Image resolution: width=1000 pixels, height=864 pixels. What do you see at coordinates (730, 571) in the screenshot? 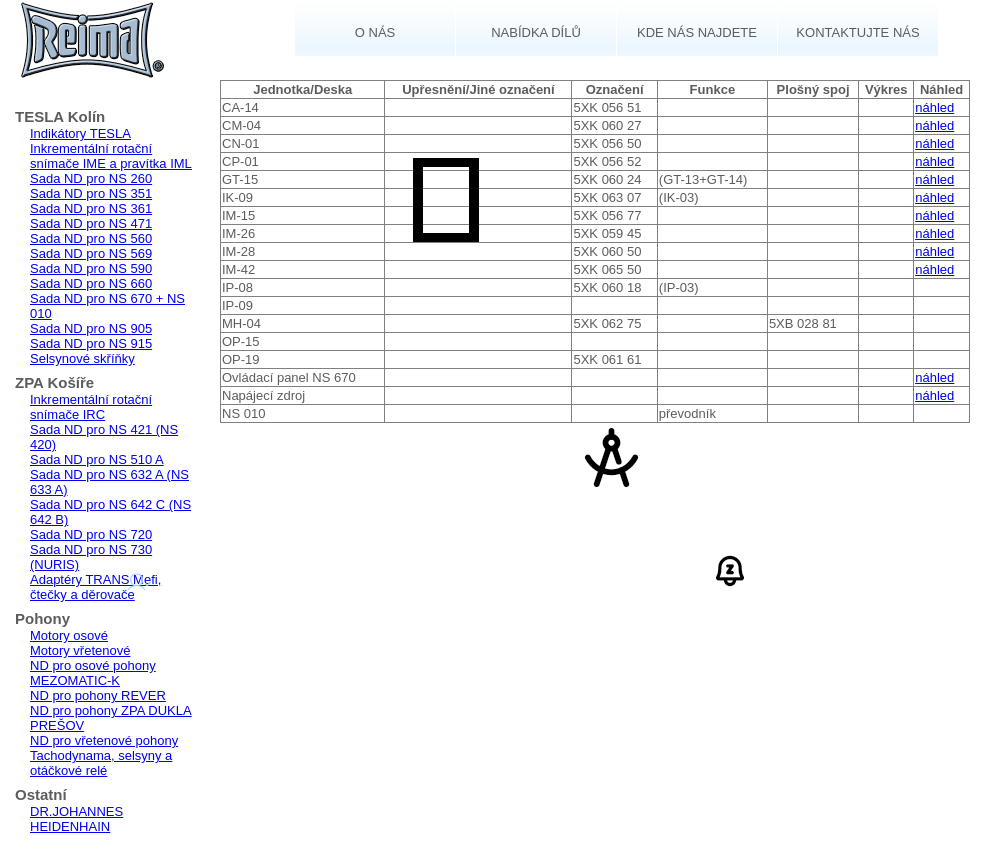
I see `enable sleep mode or snooze notifications` at bounding box center [730, 571].